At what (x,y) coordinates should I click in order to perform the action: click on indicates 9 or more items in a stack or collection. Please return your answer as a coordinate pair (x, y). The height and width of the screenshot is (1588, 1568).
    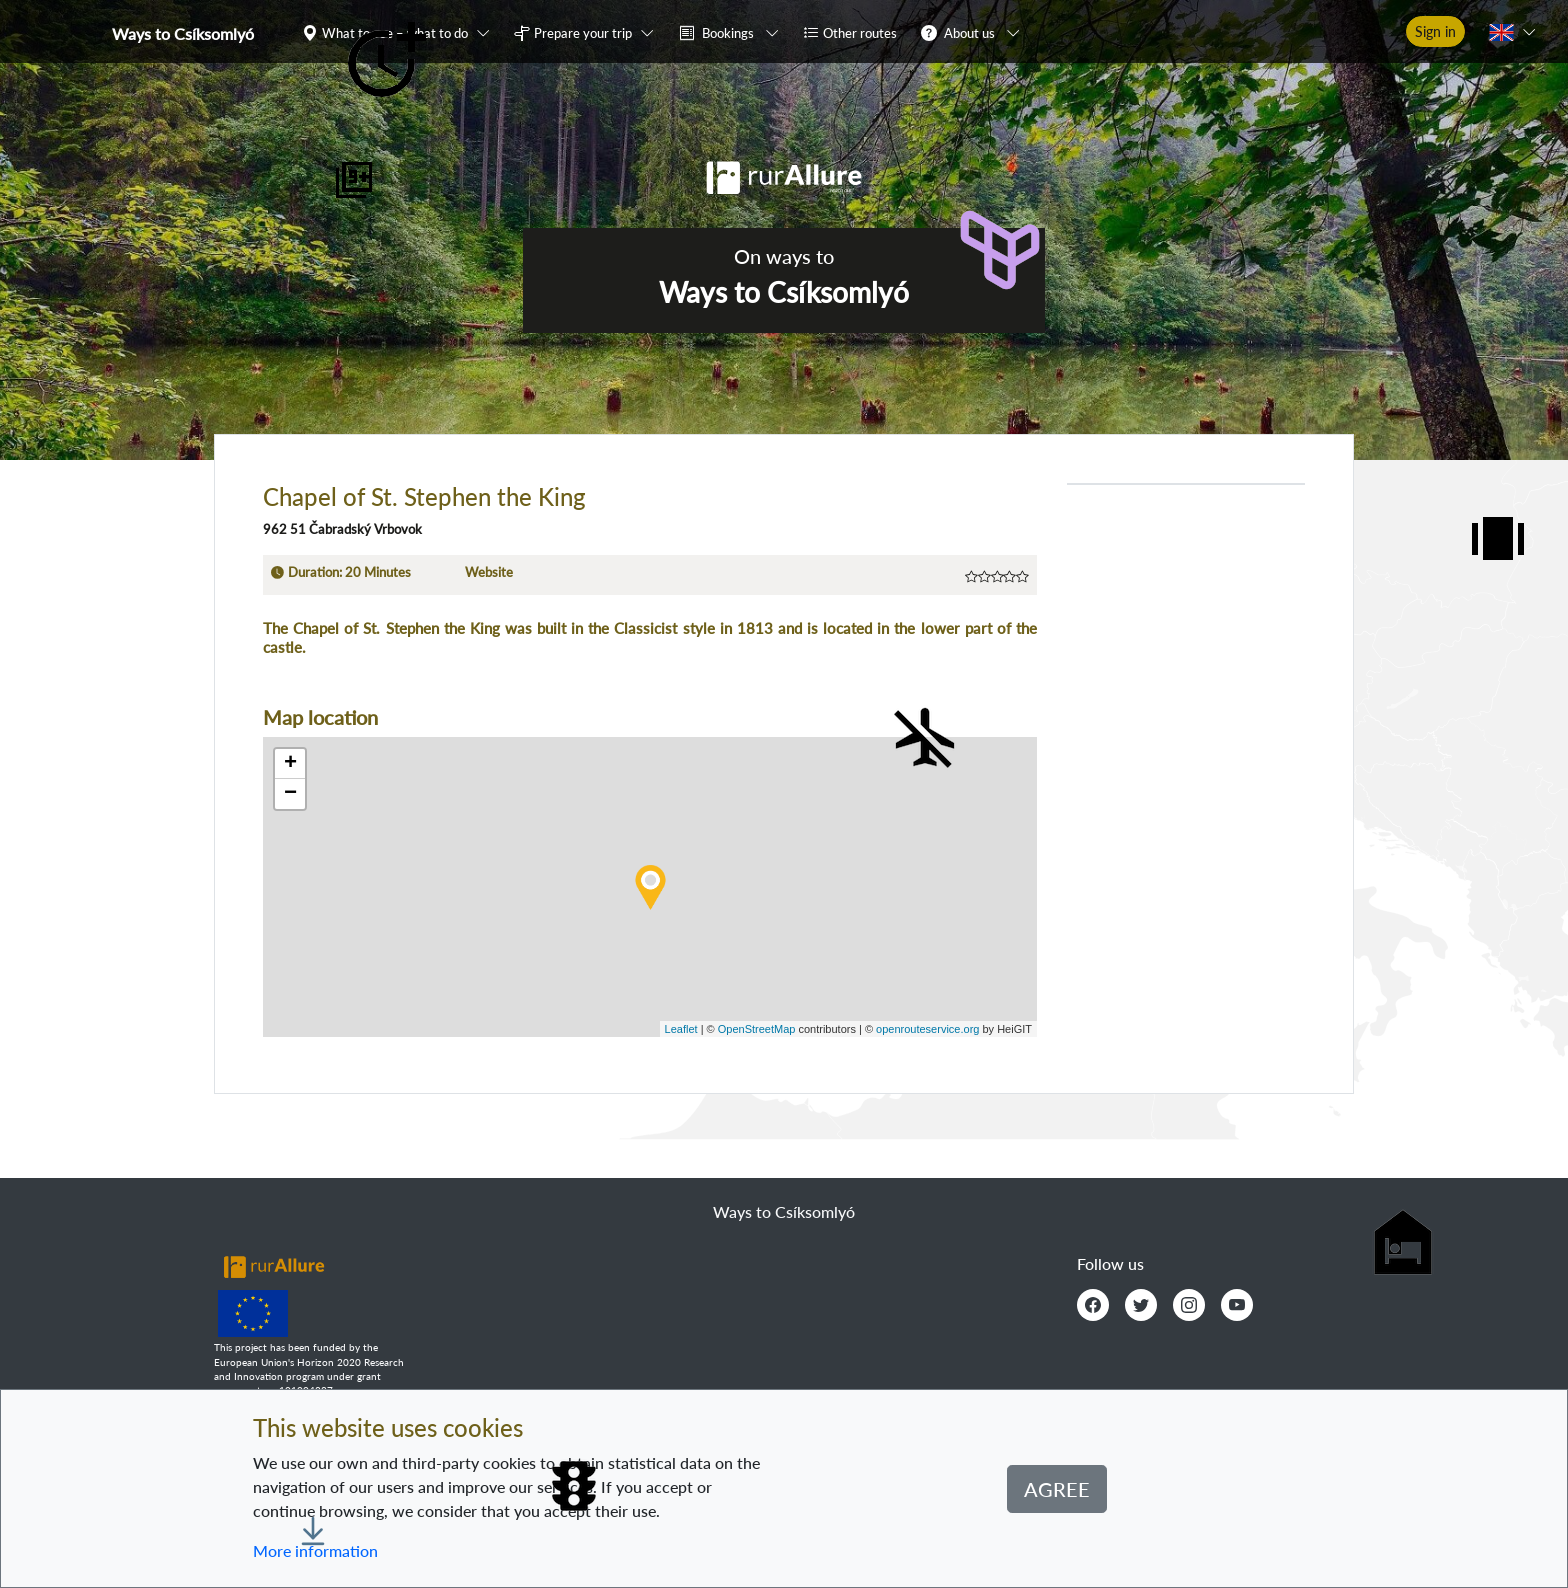
    Looking at the image, I should click on (354, 180).